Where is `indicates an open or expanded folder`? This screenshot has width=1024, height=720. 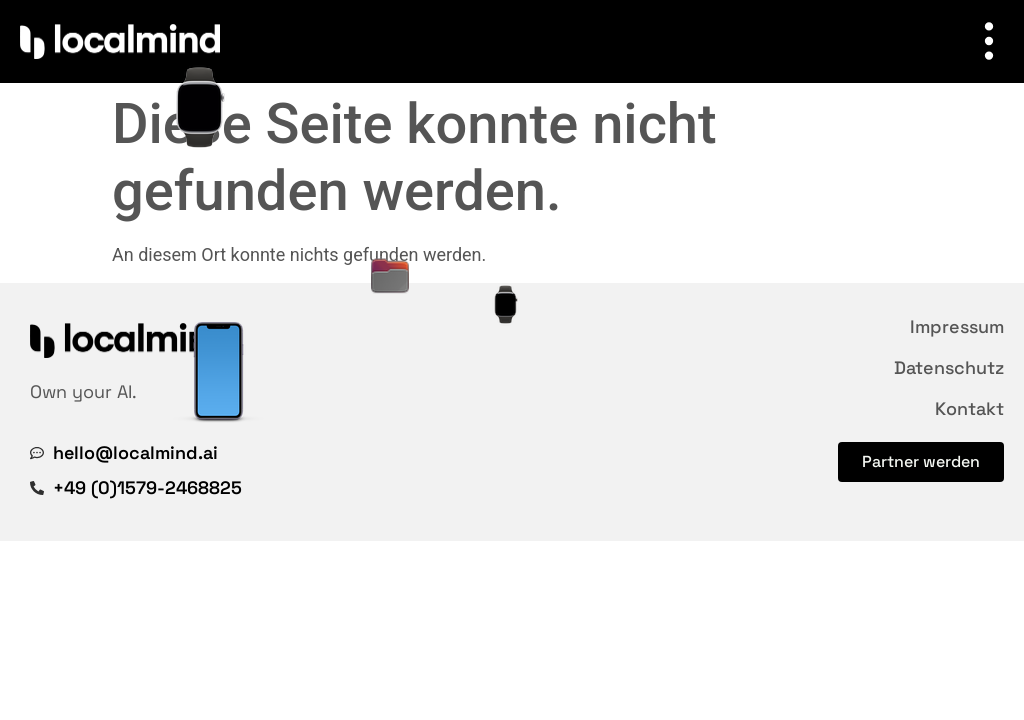 indicates an open or expanded folder is located at coordinates (390, 275).